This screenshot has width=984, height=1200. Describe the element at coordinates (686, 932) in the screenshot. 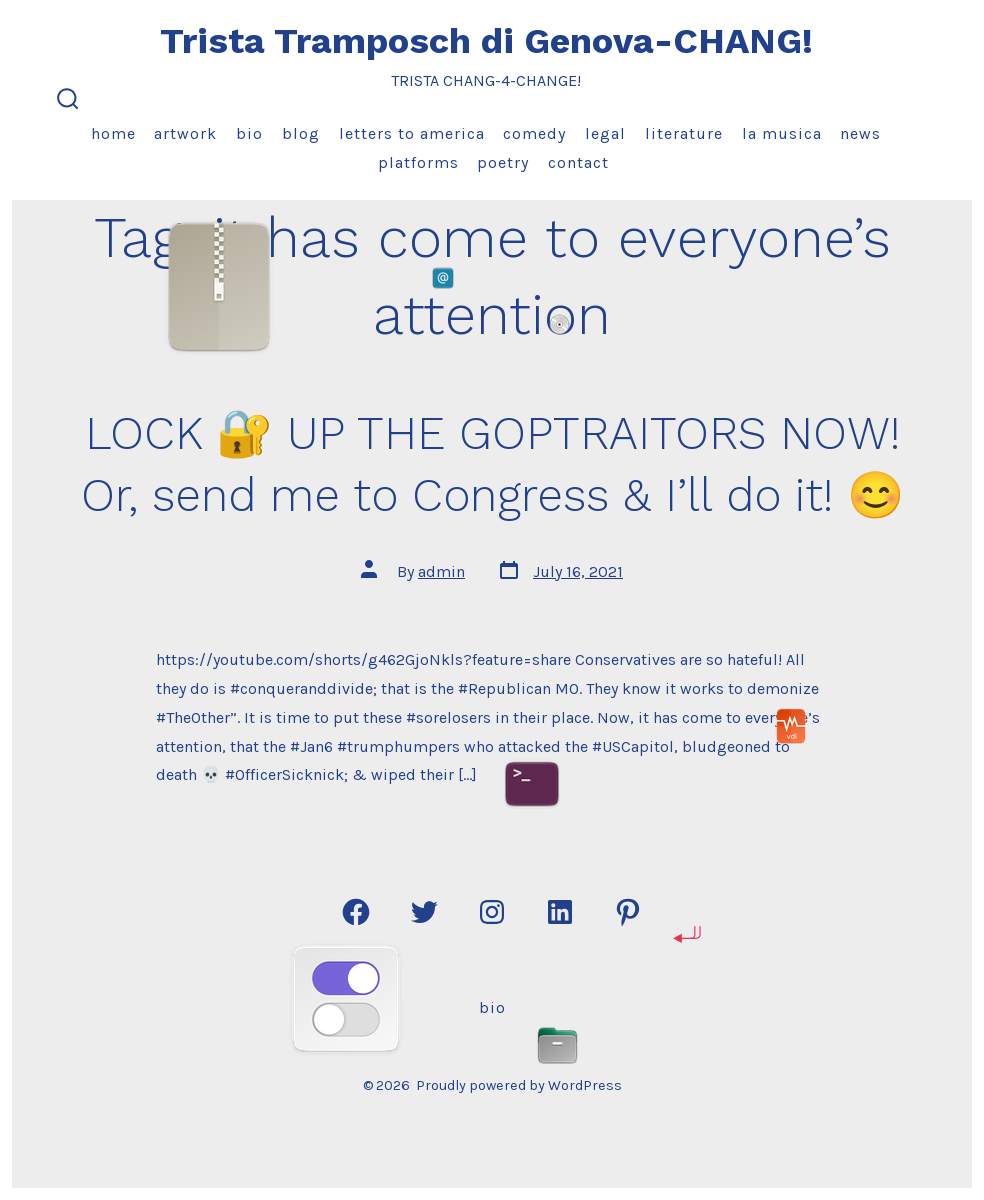

I see `reply to all recipients of an email` at that location.